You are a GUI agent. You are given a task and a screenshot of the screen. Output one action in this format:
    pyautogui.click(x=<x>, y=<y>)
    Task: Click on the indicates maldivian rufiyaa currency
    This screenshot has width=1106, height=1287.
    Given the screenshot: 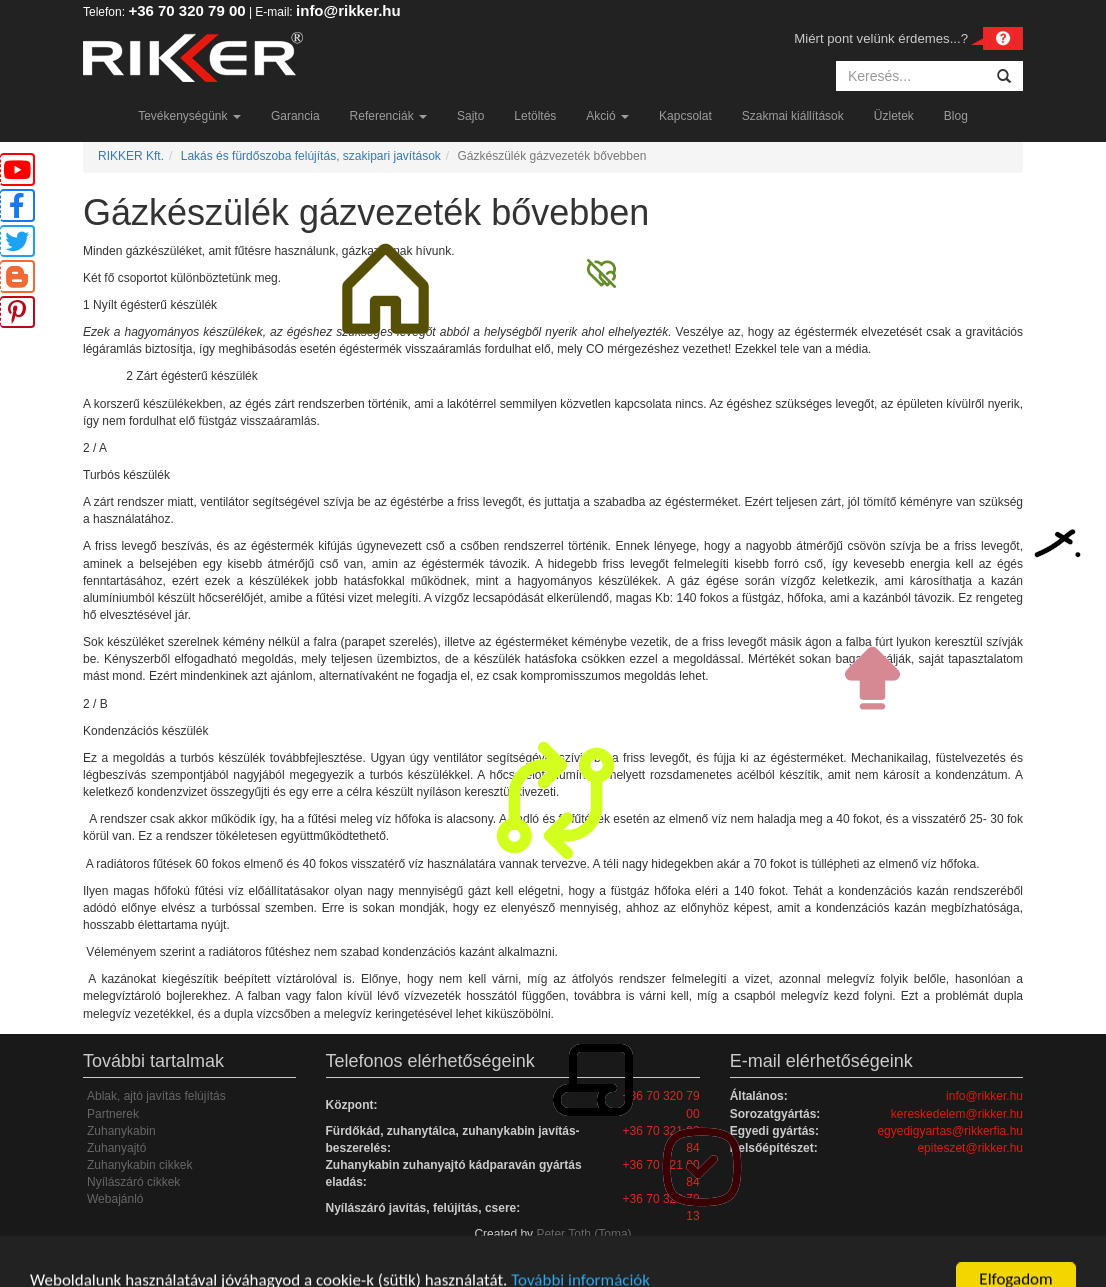 What is the action you would take?
    pyautogui.click(x=1057, y=544)
    